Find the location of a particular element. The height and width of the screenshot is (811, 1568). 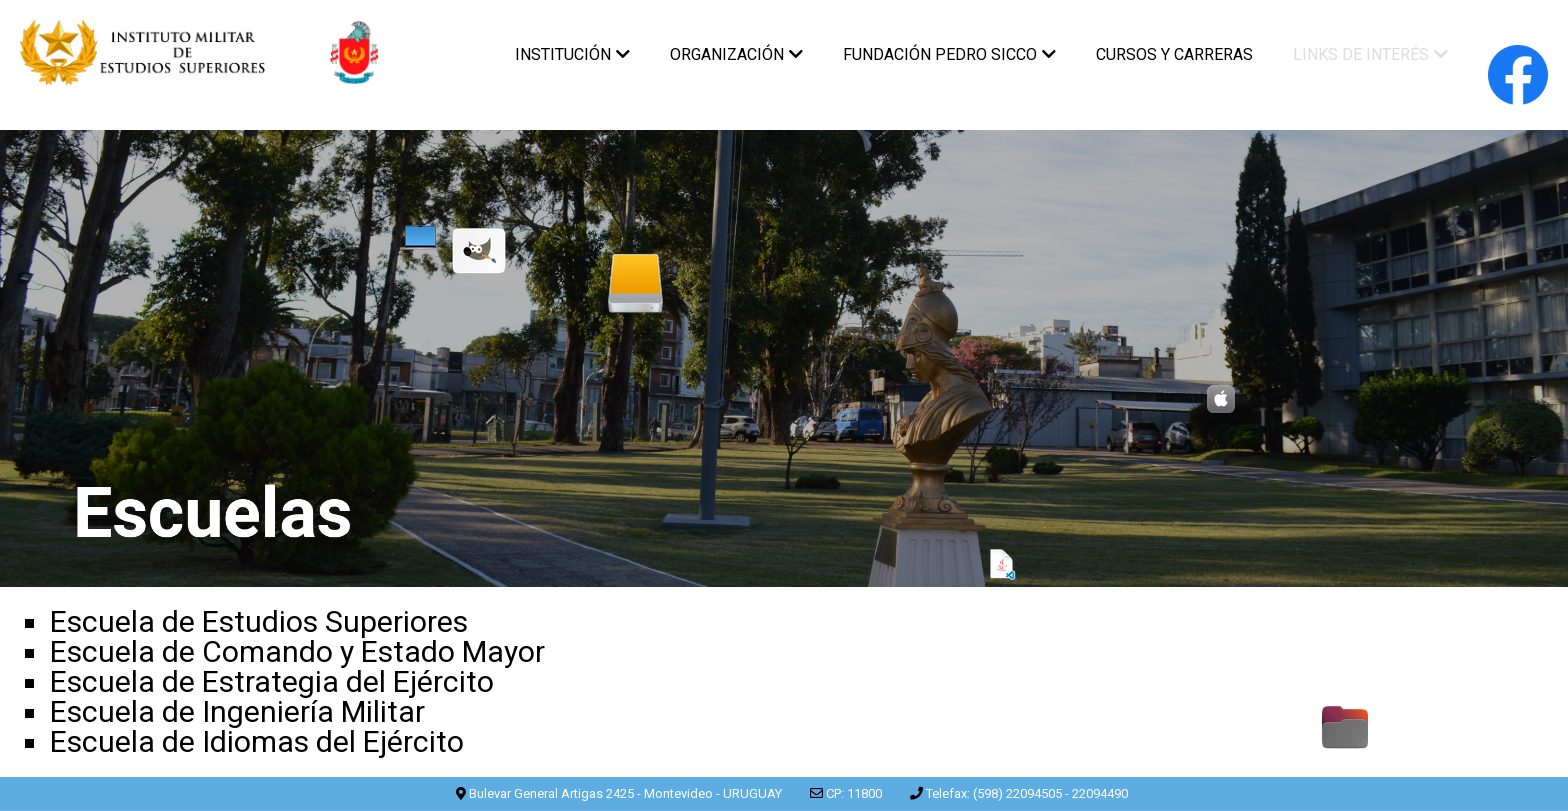

access external storage drives is located at coordinates (635, 284).